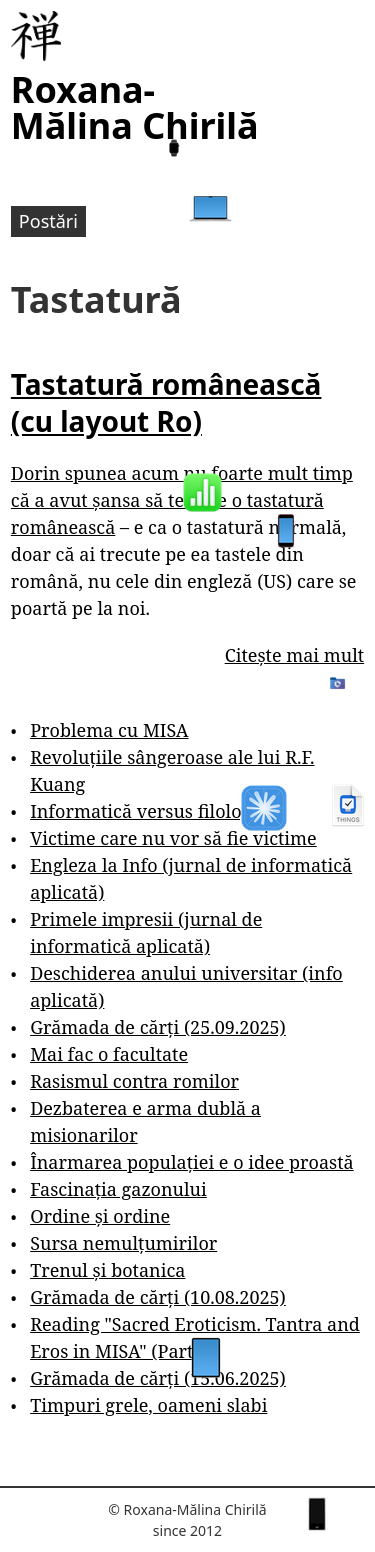  Describe the element at coordinates (210, 206) in the screenshot. I see `macbook air 15-inch device icon` at that location.